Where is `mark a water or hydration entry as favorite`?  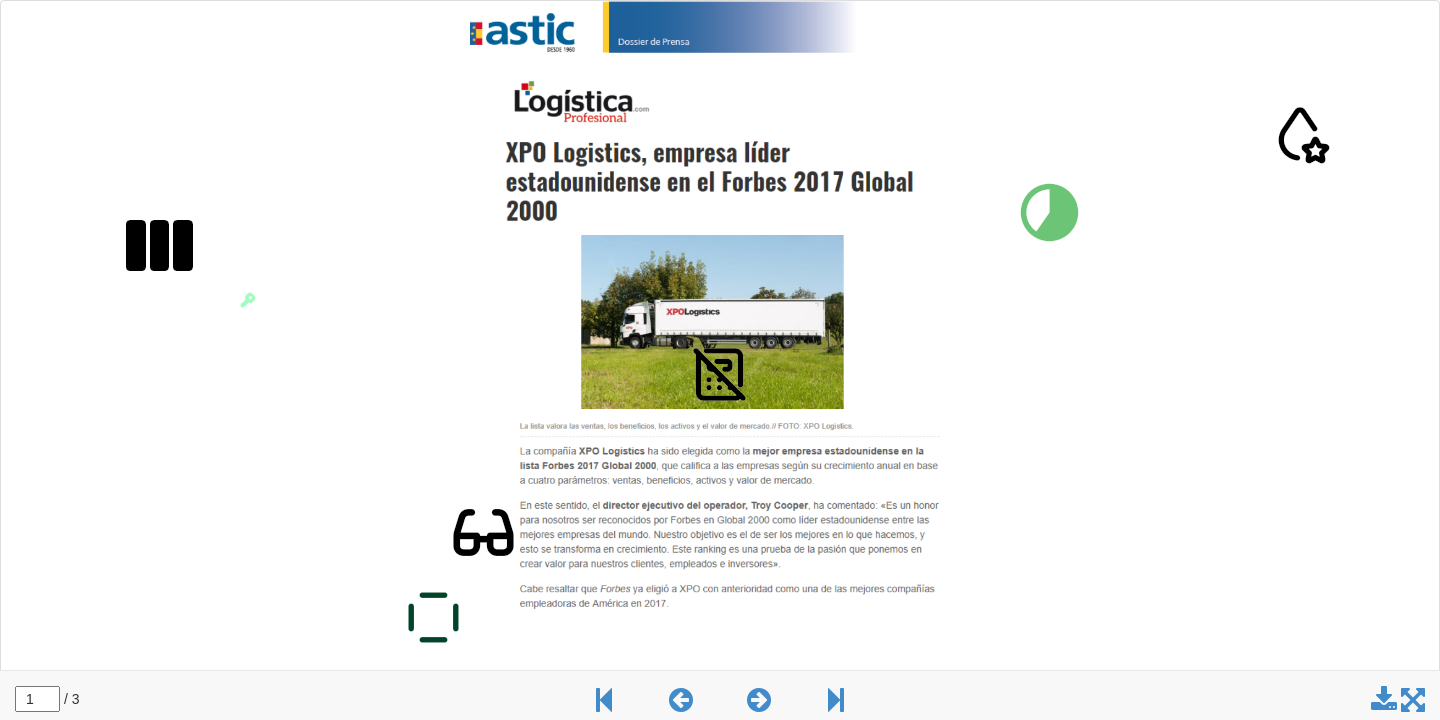 mark a water or hydration entry as favorite is located at coordinates (1300, 134).